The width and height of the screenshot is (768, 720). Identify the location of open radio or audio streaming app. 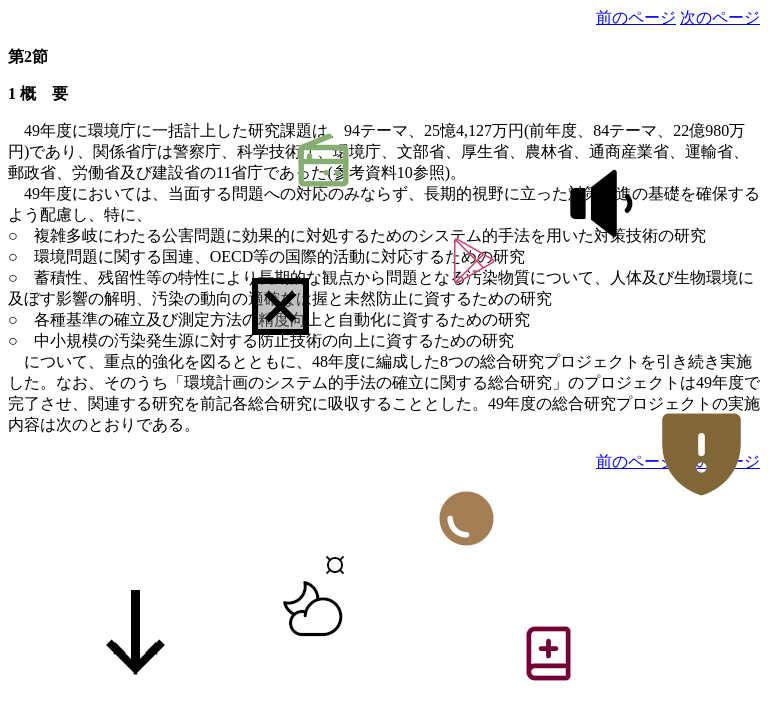
(323, 161).